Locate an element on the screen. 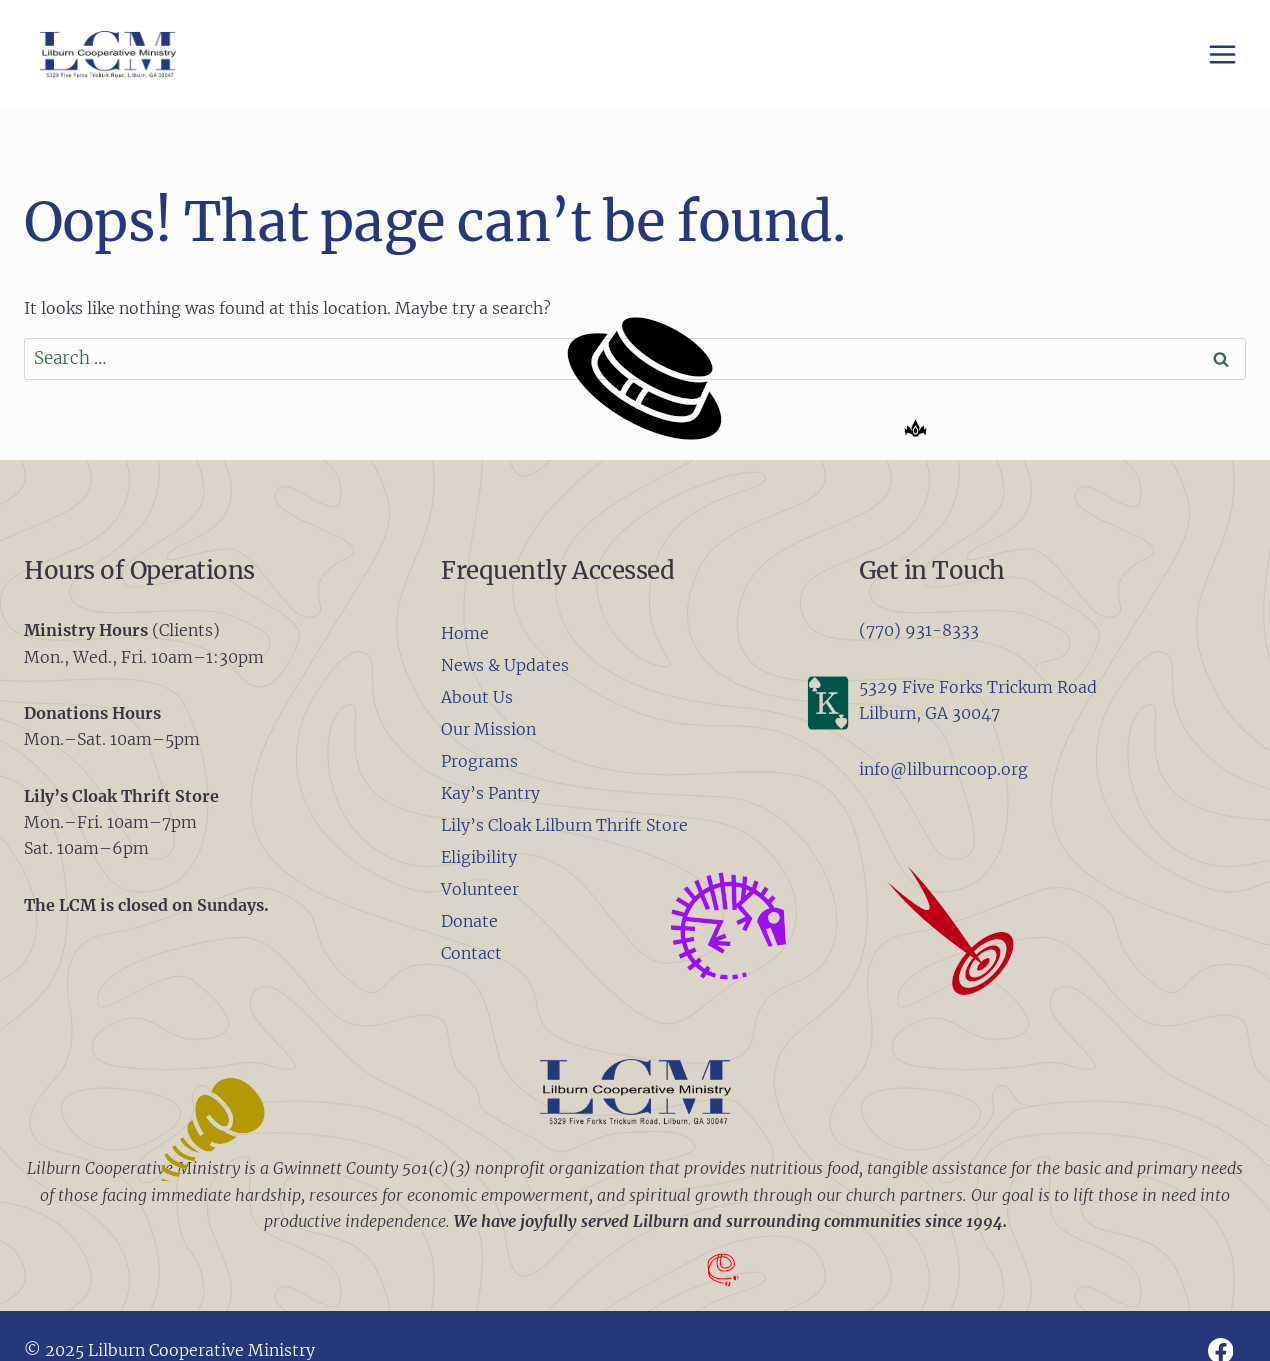 The width and height of the screenshot is (1270, 1361). select a hat accessory for your character is located at coordinates (644, 378).